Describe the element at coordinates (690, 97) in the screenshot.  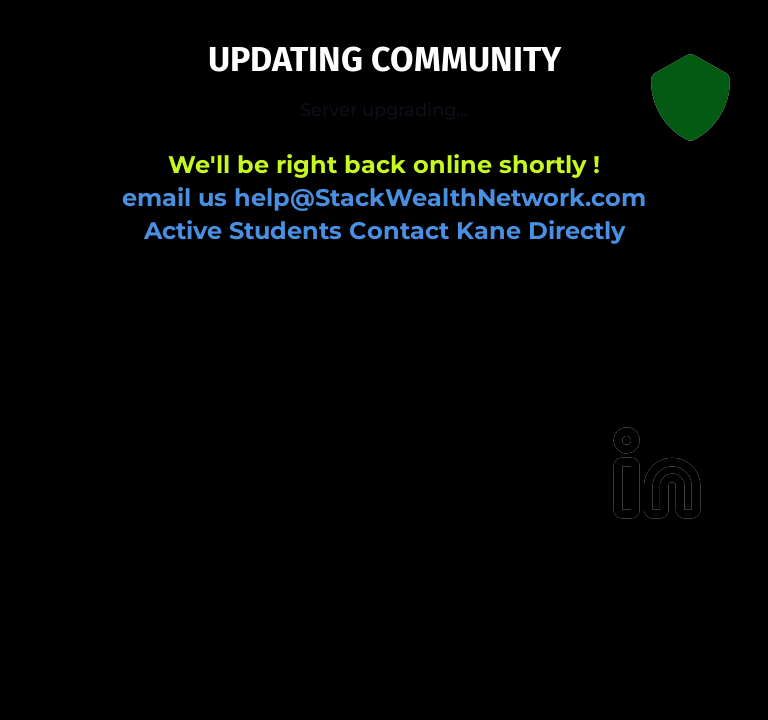
I see `access security settings` at that location.